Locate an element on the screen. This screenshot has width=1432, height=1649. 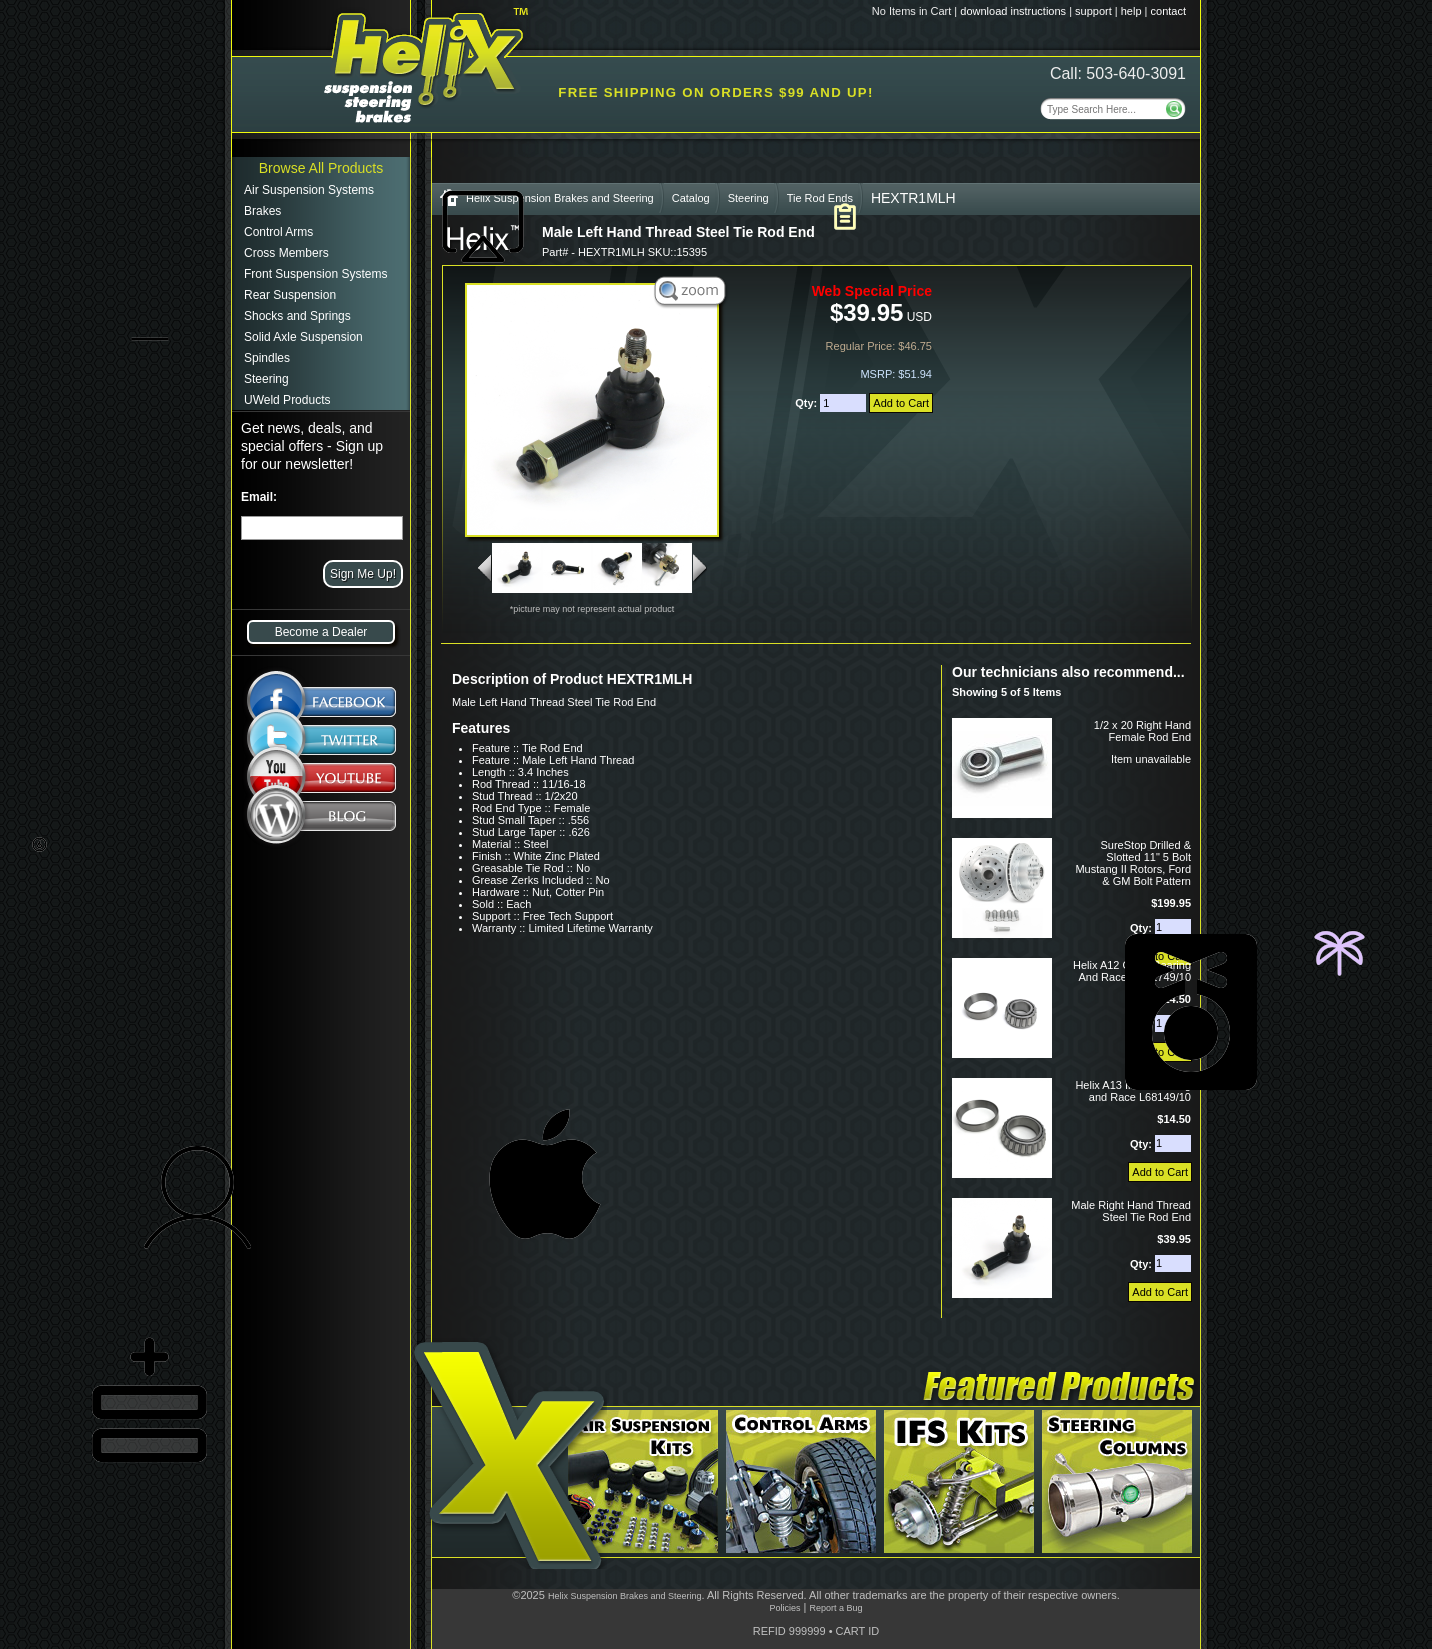
add a new row above is located at coordinates (149, 1409).